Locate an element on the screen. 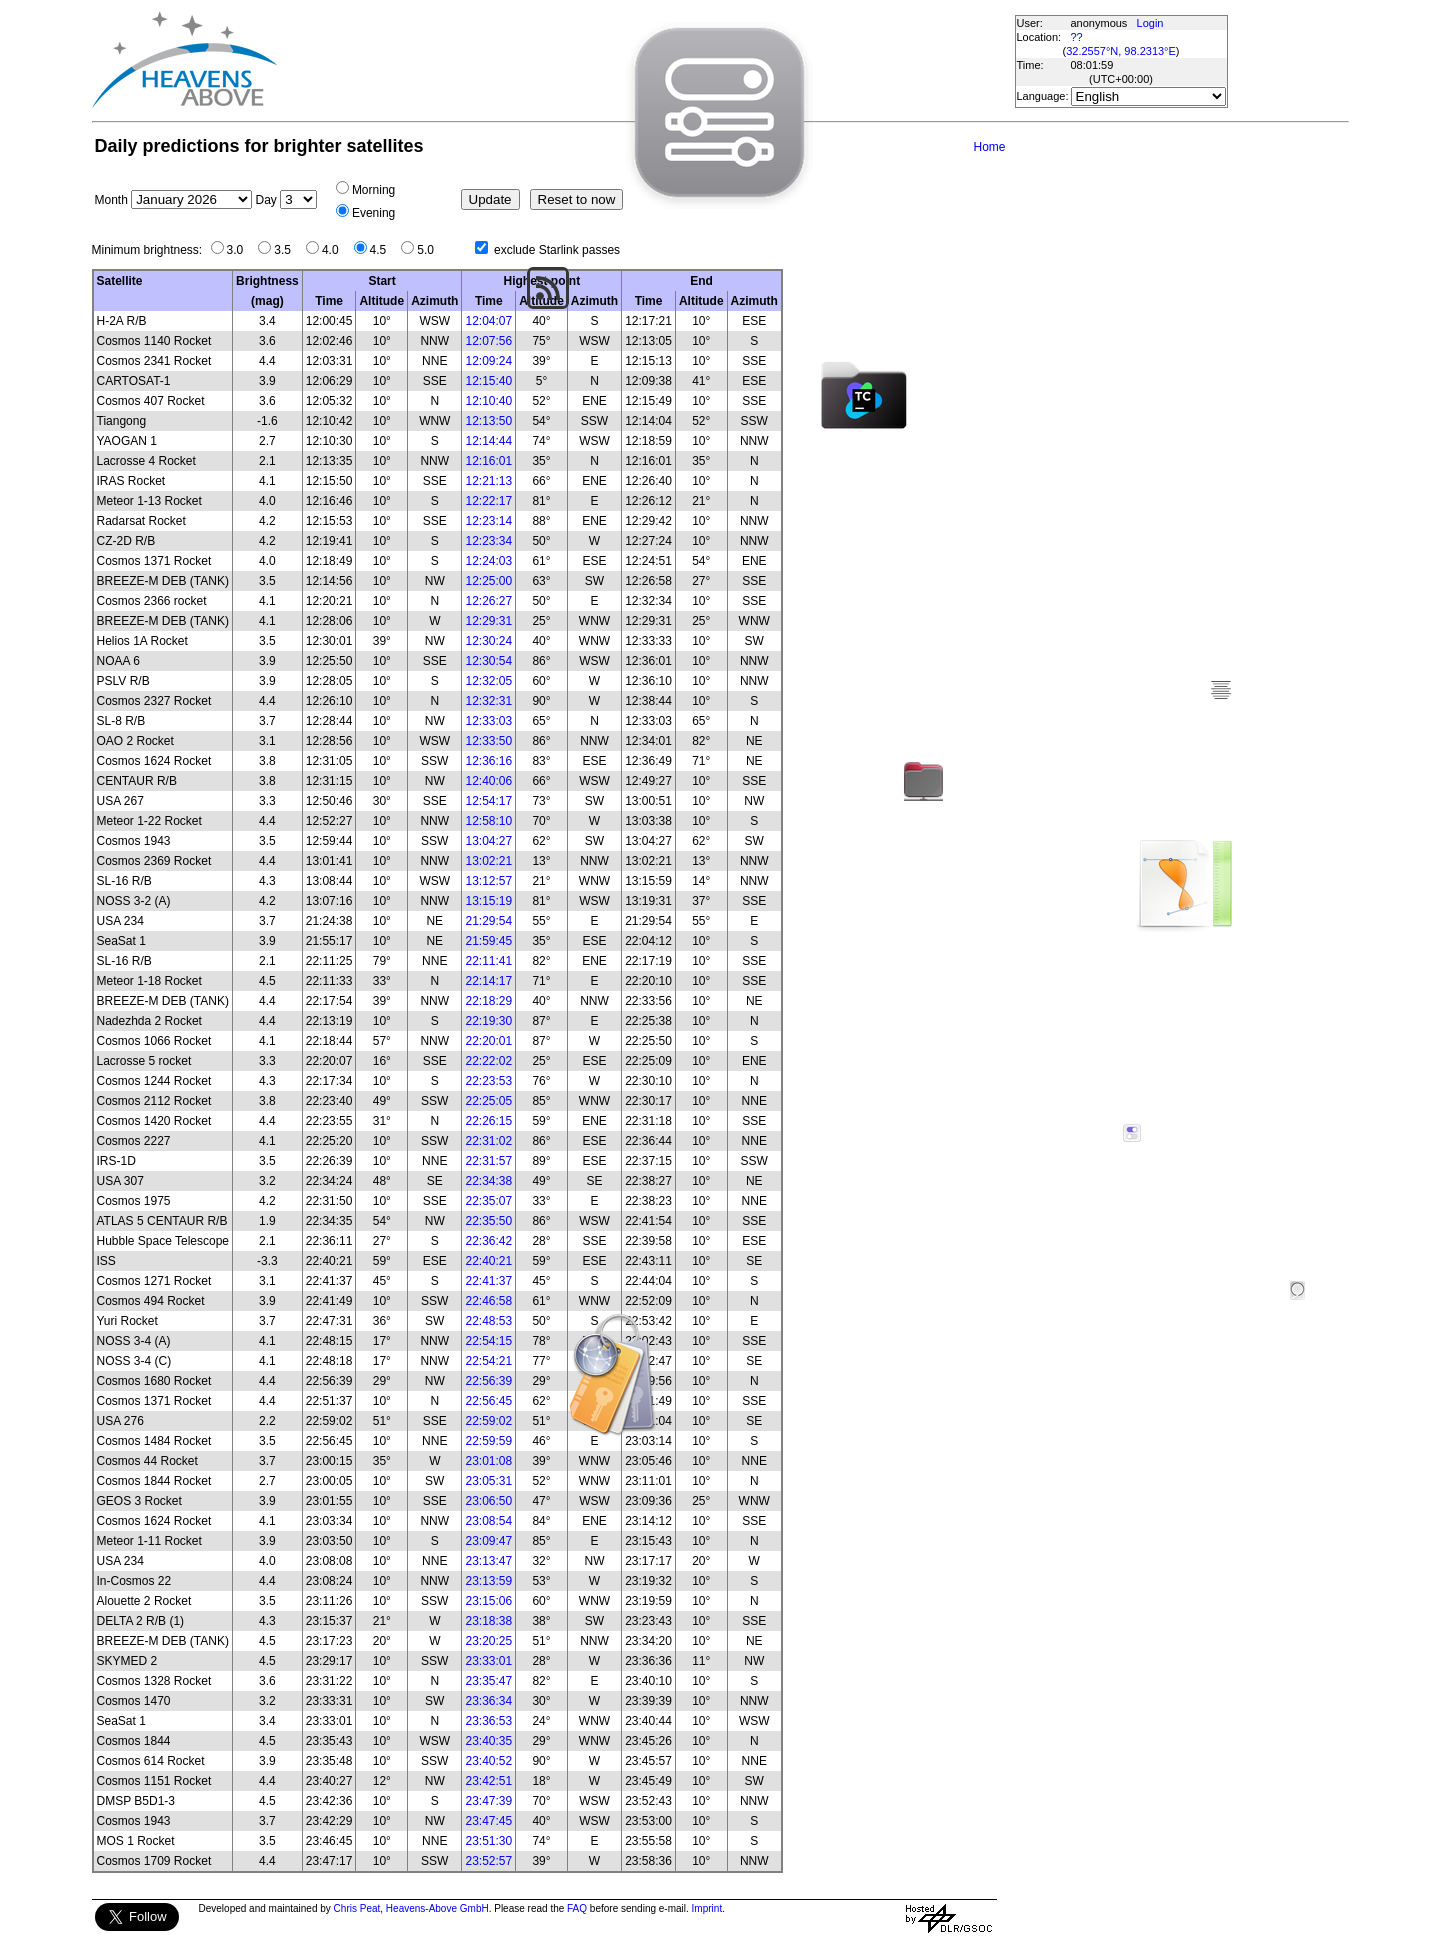 The image size is (1440, 1948). open JetBrains TeamCity project folder is located at coordinates (863, 397).